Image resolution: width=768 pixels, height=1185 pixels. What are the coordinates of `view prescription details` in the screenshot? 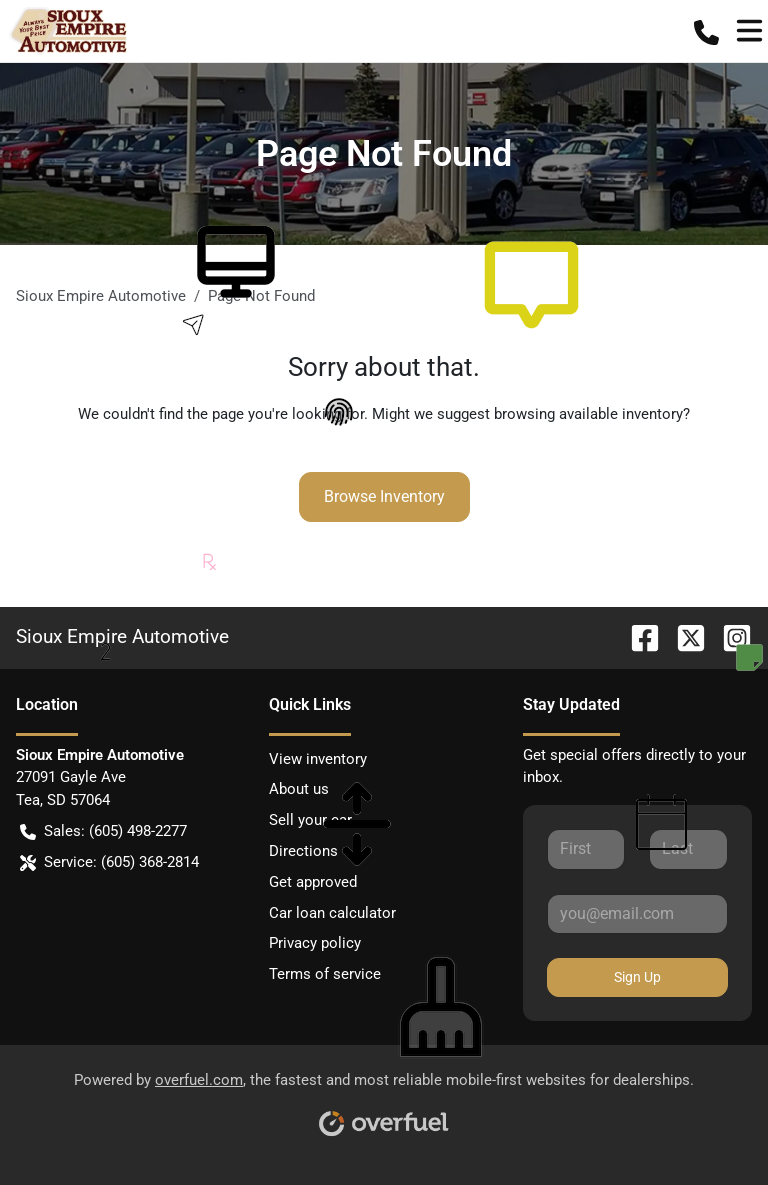 It's located at (209, 562).